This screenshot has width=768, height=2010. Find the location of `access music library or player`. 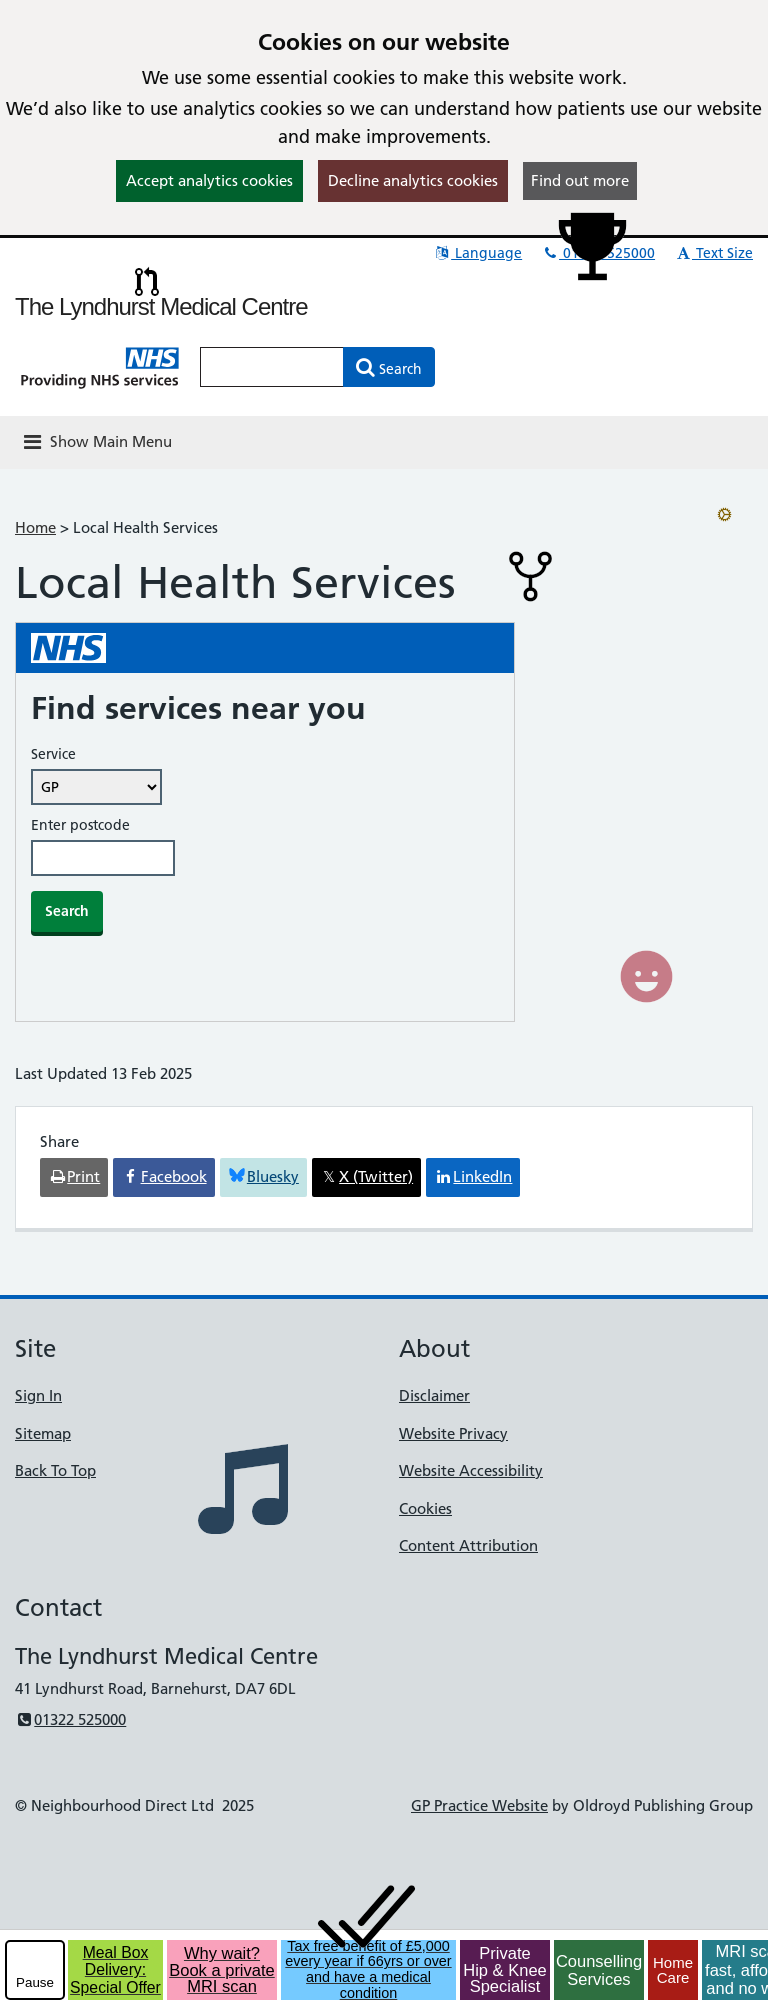

access music library or player is located at coordinates (243, 1489).